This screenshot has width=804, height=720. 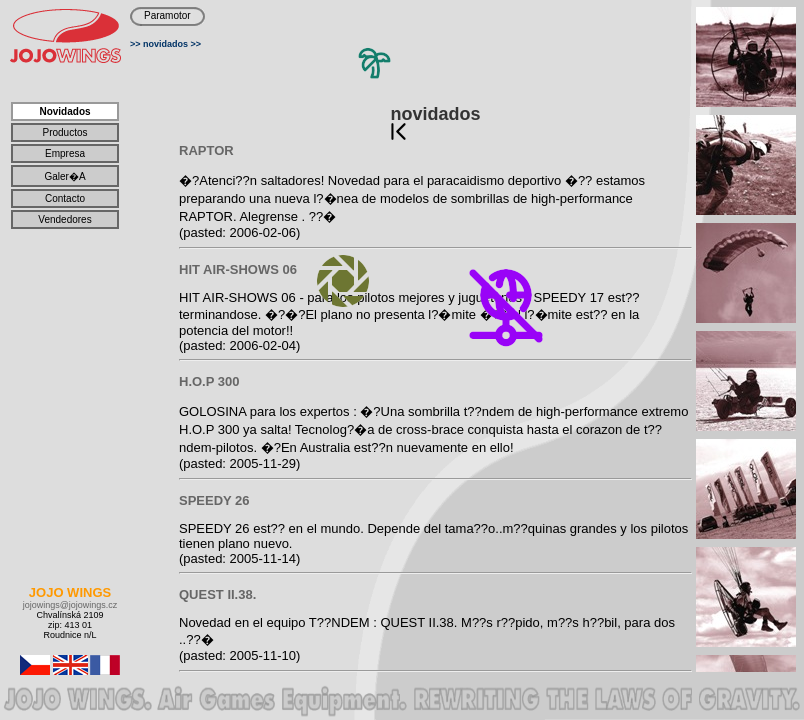 I want to click on network connection unavailable, so click(x=506, y=306).